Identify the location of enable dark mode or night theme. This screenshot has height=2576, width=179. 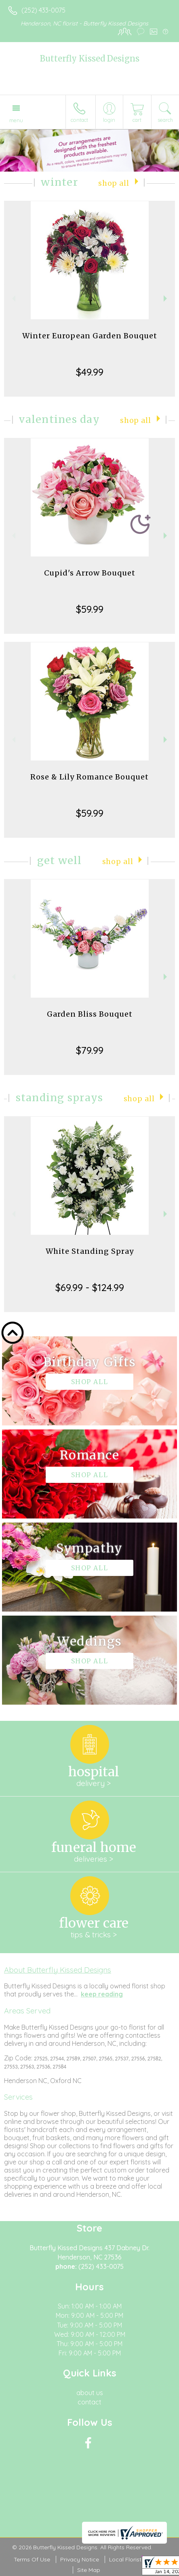
(140, 524).